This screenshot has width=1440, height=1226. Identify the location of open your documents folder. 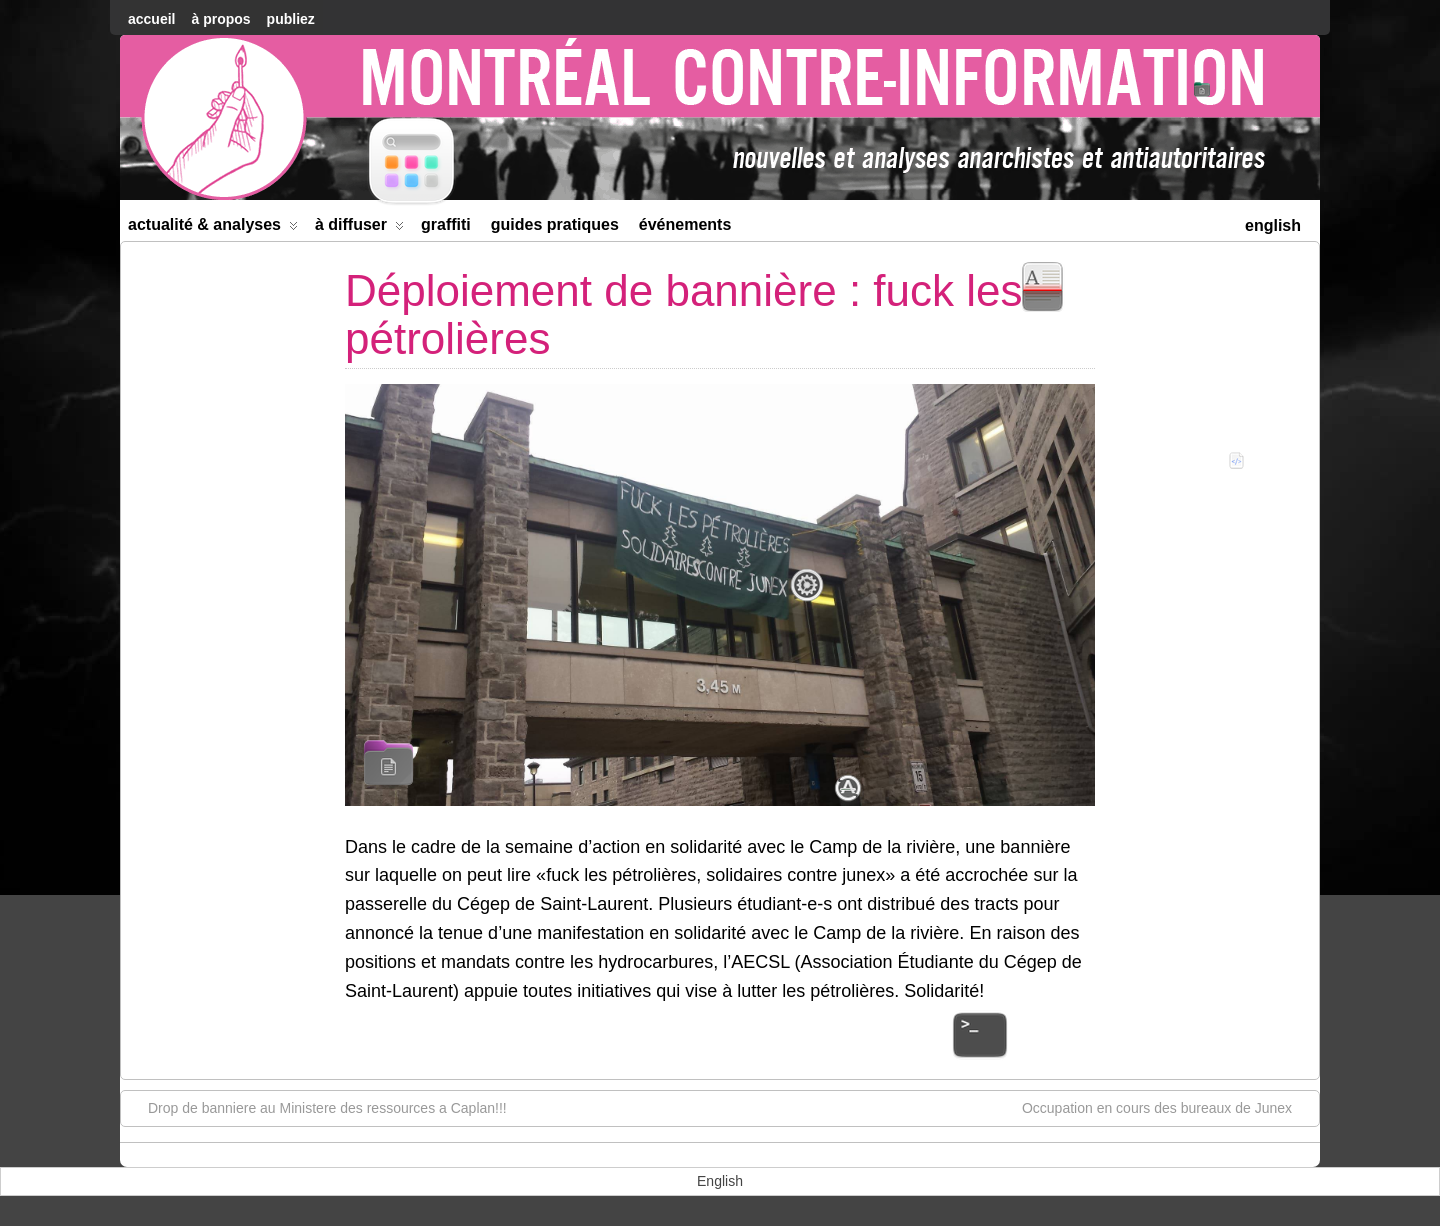
(388, 762).